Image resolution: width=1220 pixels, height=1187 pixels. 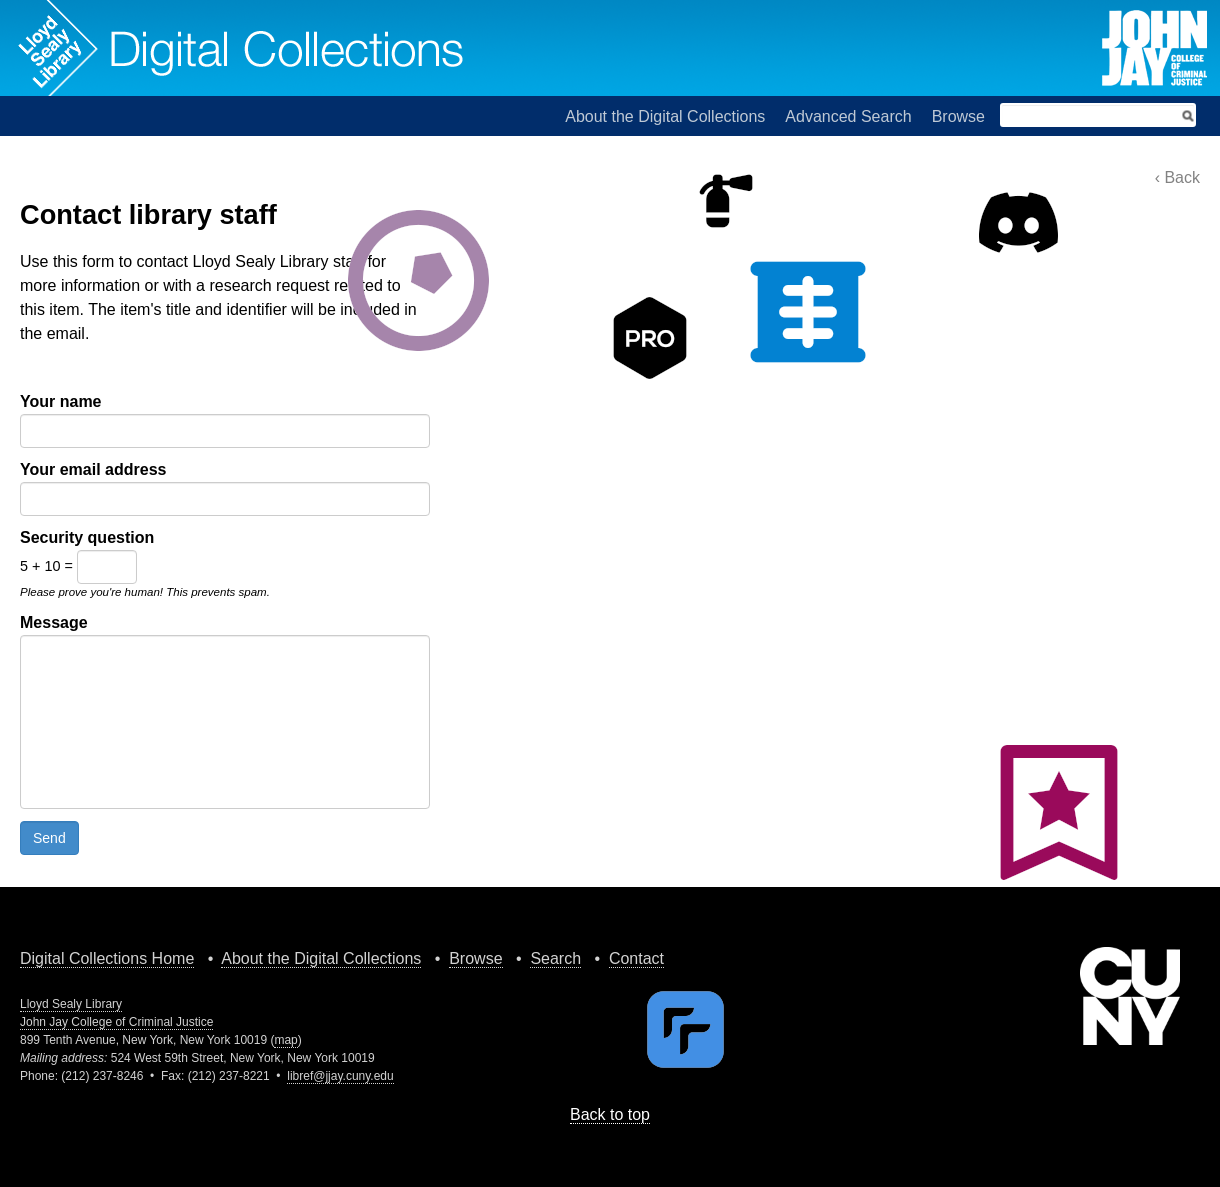 What do you see at coordinates (418, 280) in the screenshot?
I see `open kuula 360° photo platform` at bounding box center [418, 280].